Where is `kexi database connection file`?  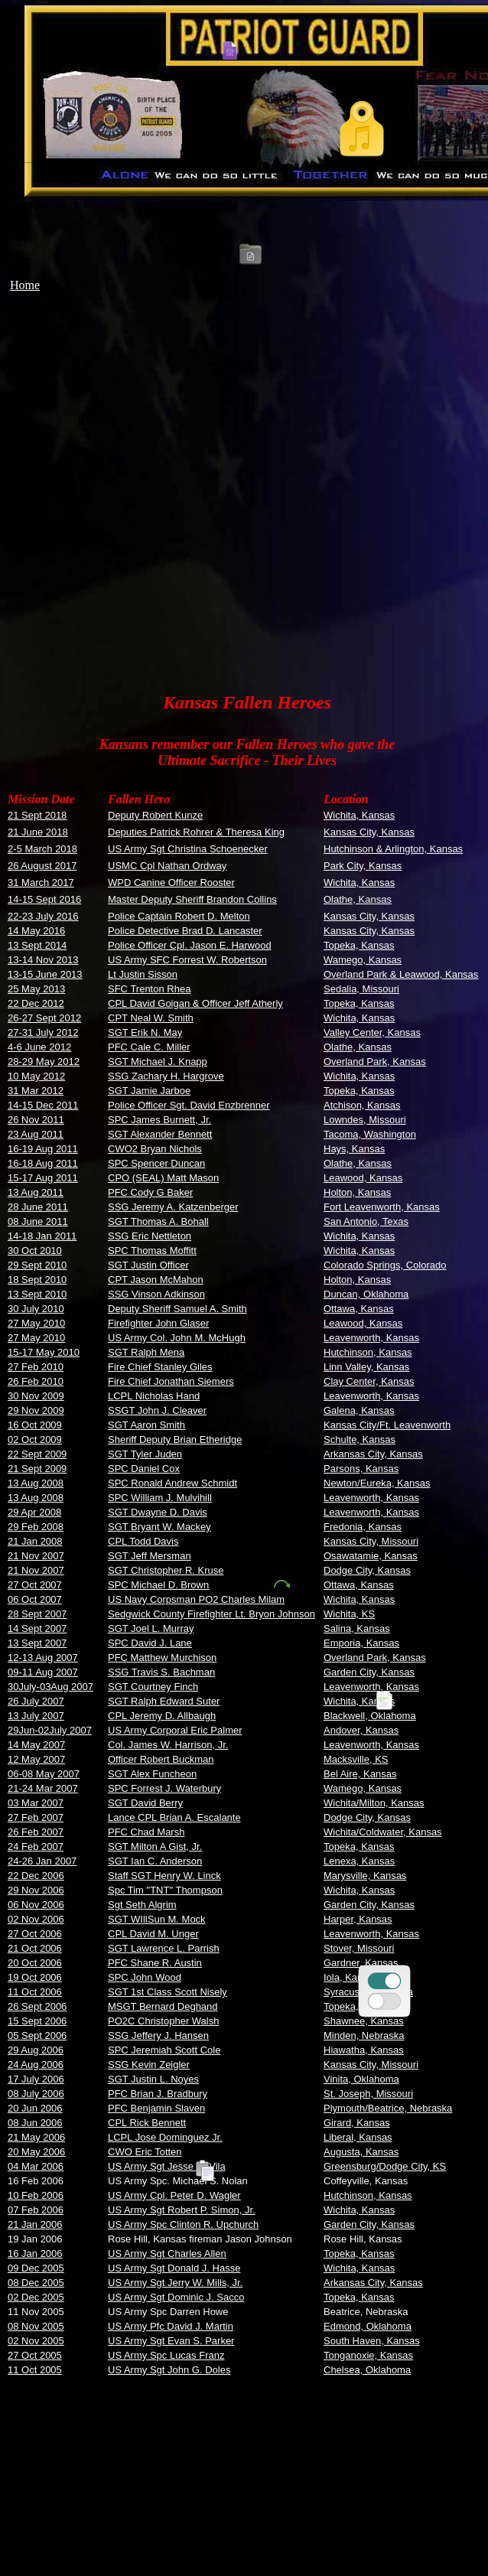 kexi database connection file is located at coordinates (229, 50).